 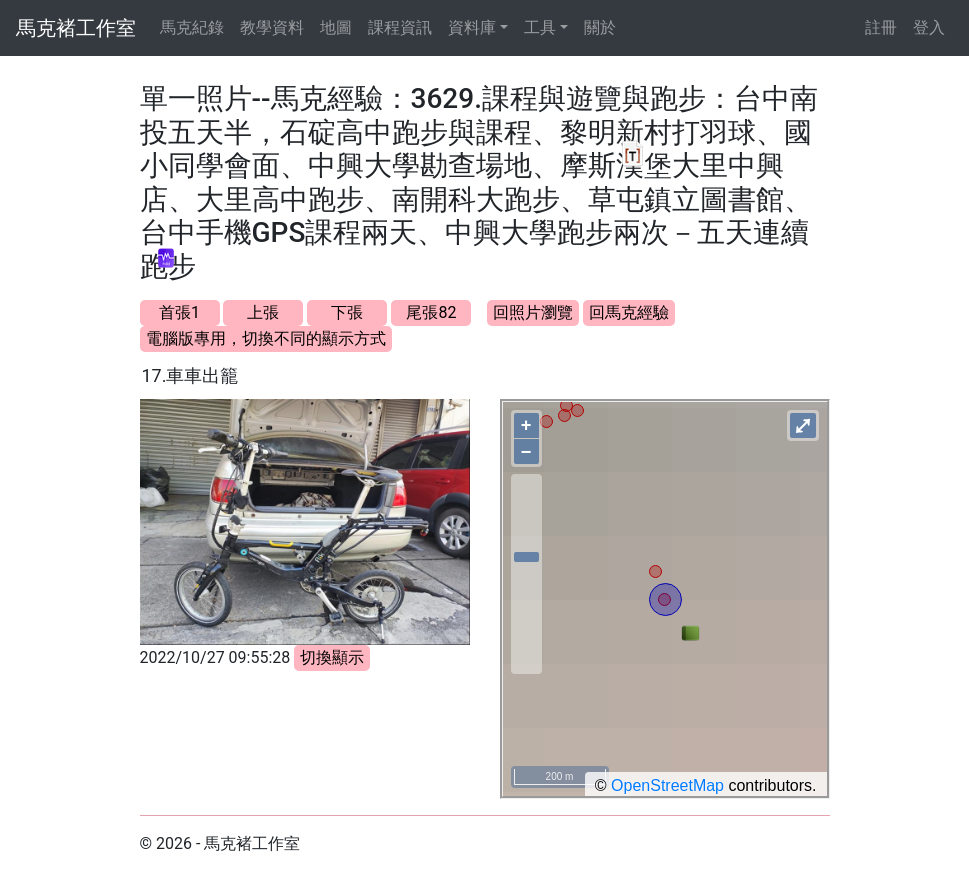 What do you see at coordinates (690, 632) in the screenshot?
I see `access the desktop folder` at bounding box center [690, 632].